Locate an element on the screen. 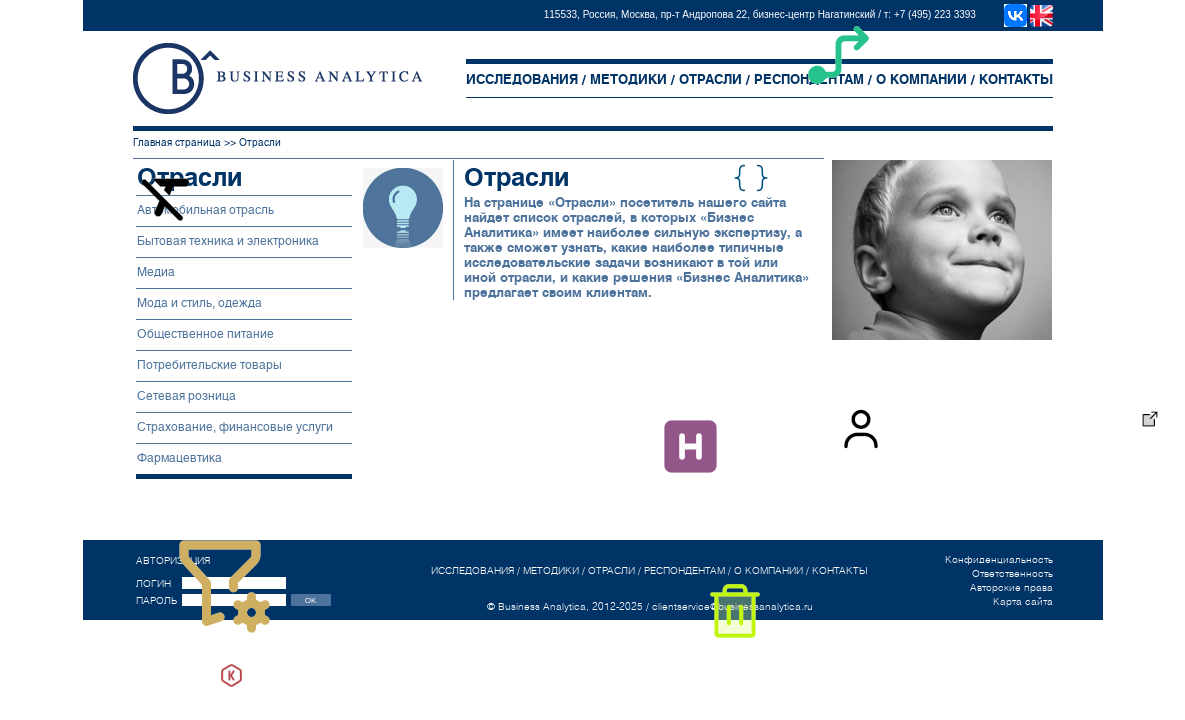 This screenshot has height=720, width=1185. open link in a new window or tab is located at coordinates (1150, 419).